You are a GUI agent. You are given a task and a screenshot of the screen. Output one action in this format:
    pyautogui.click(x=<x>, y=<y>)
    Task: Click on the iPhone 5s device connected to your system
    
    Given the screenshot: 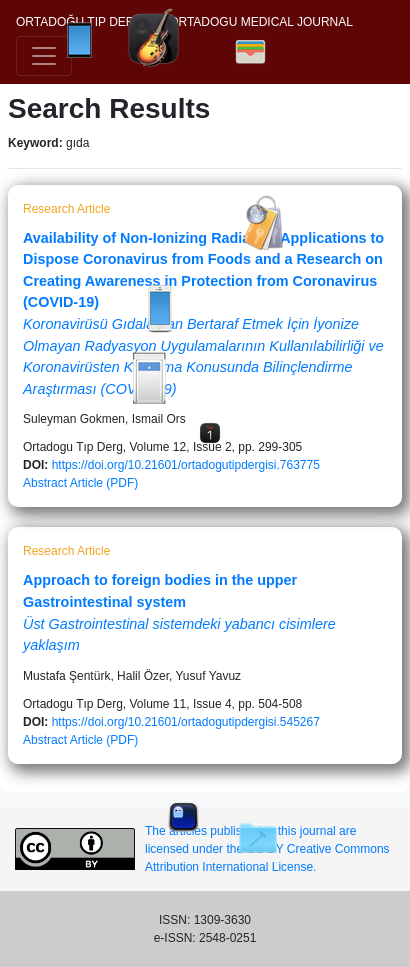 What is the action you would take?
    pyautogui.click(x=160, y=309)
    